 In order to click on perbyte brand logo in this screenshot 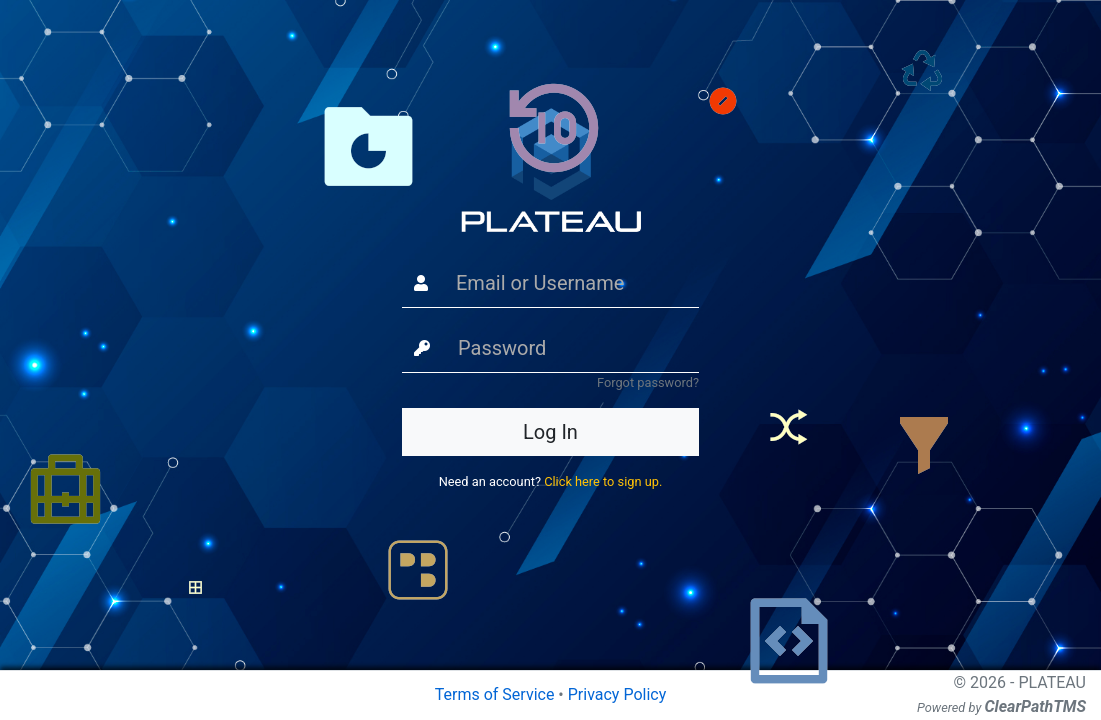, I will do `click(418, 570)`.